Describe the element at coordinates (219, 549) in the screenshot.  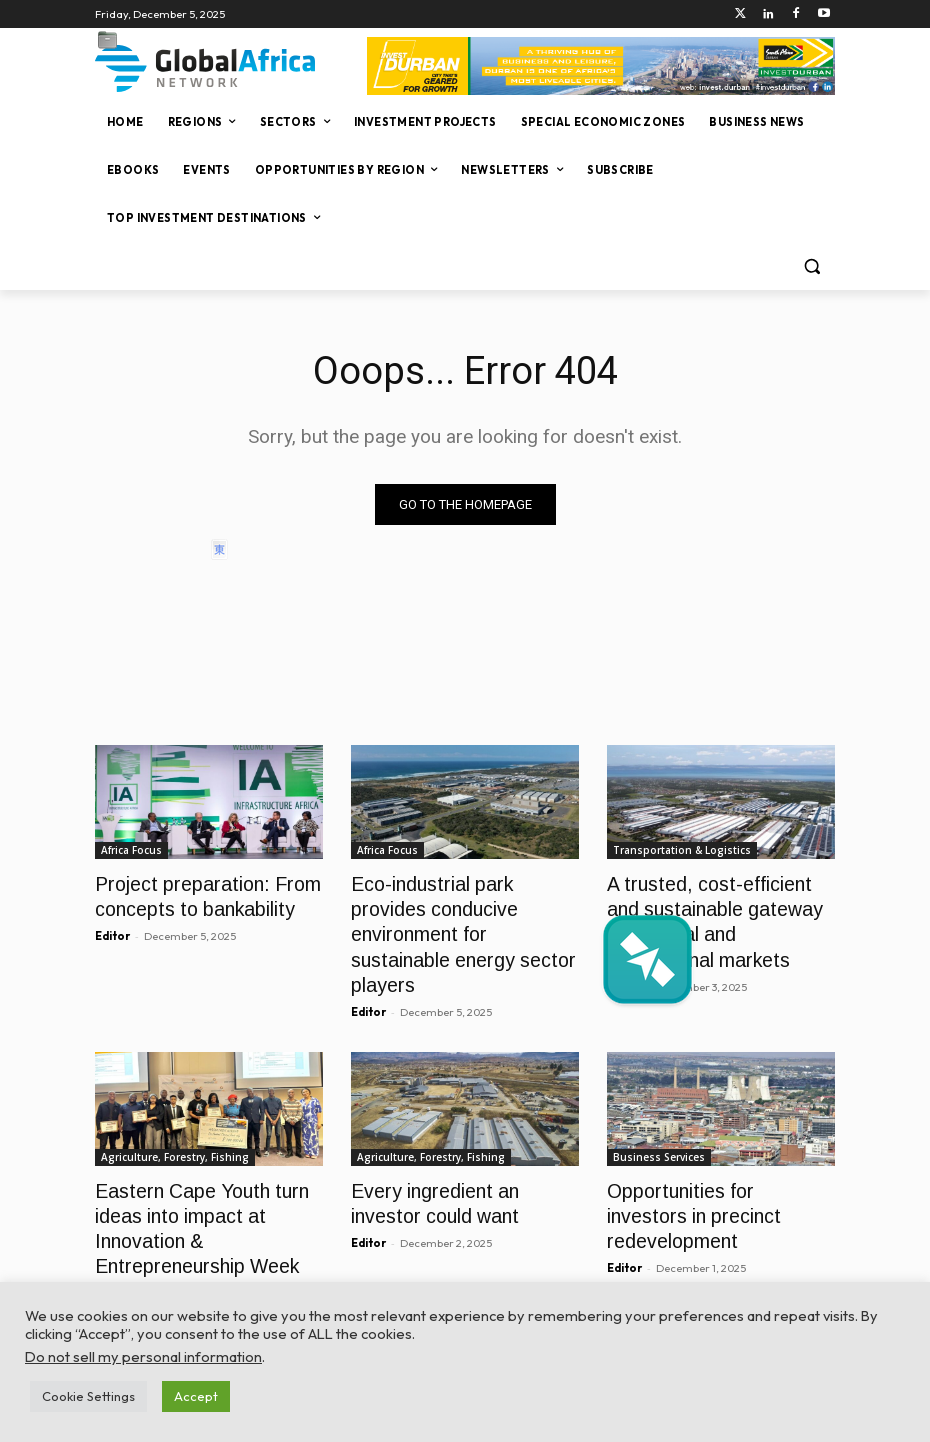
I see `launch the mahjongg tile matching game` at that location.